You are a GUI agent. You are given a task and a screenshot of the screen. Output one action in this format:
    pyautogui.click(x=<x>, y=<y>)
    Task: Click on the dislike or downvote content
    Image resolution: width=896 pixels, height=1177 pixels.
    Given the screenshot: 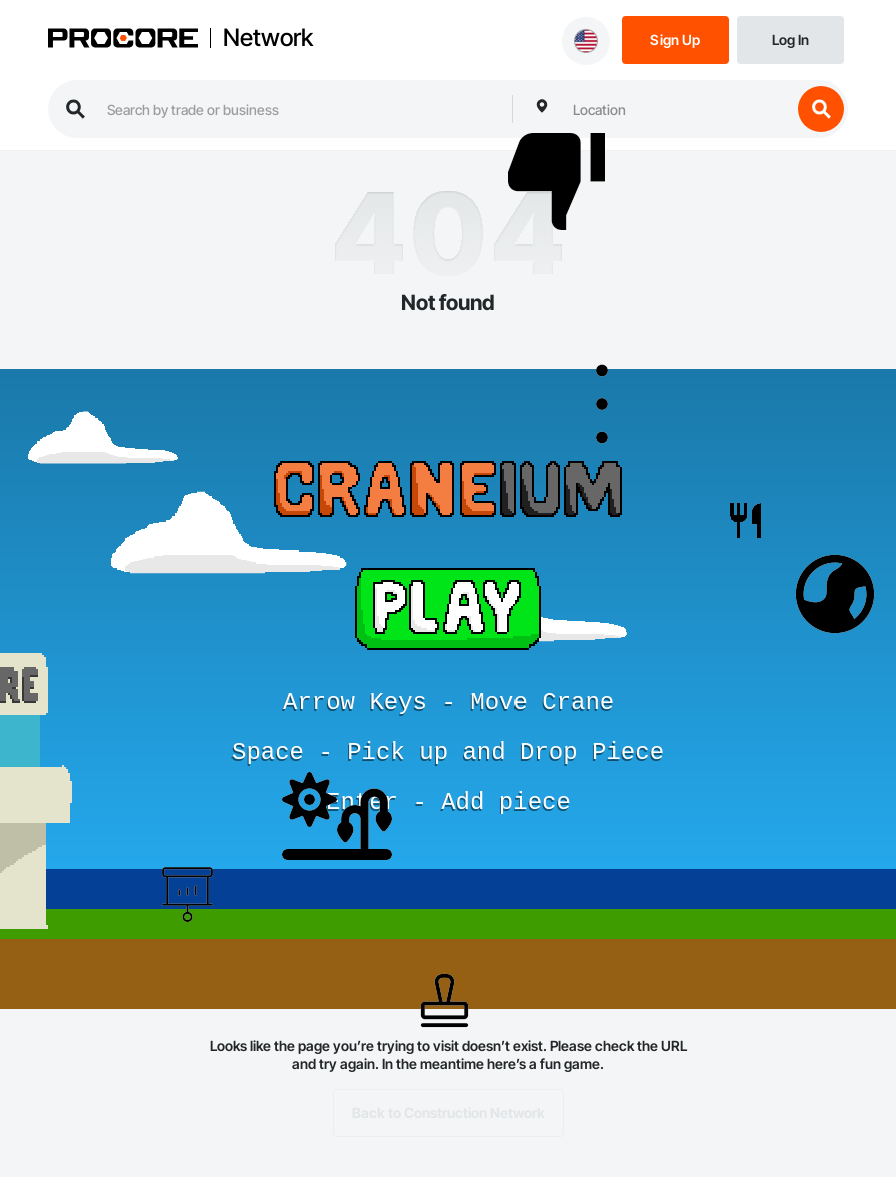 What is the action you would take?
    pyautogui.click(x=556, y=181)
    